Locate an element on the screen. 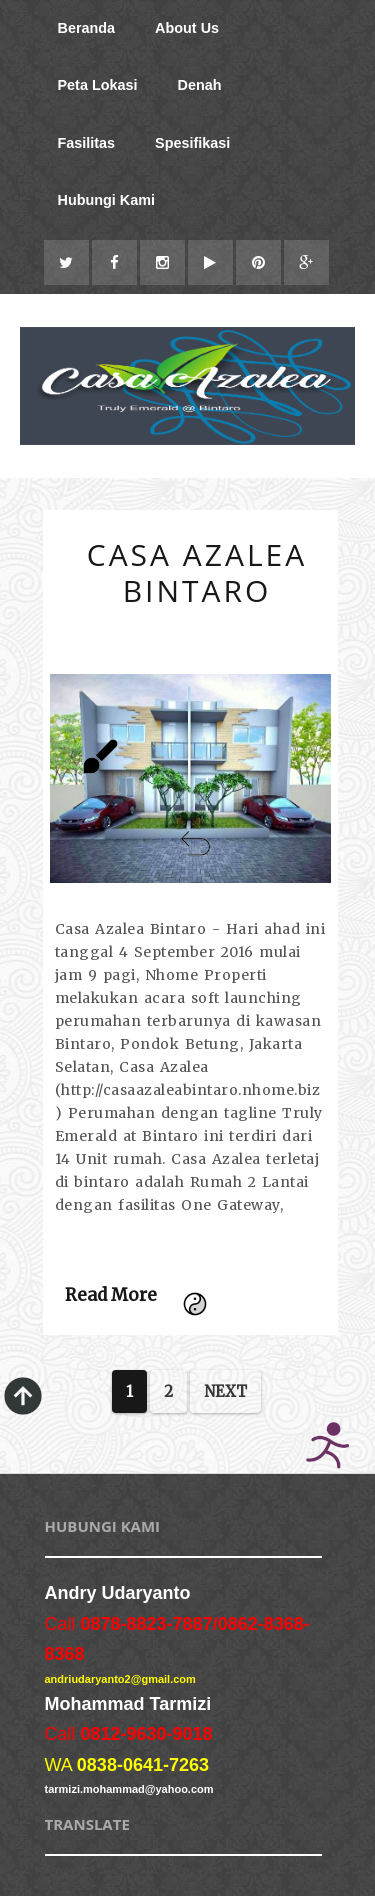  scroll to top of page is located at coordinates (23, 1396).